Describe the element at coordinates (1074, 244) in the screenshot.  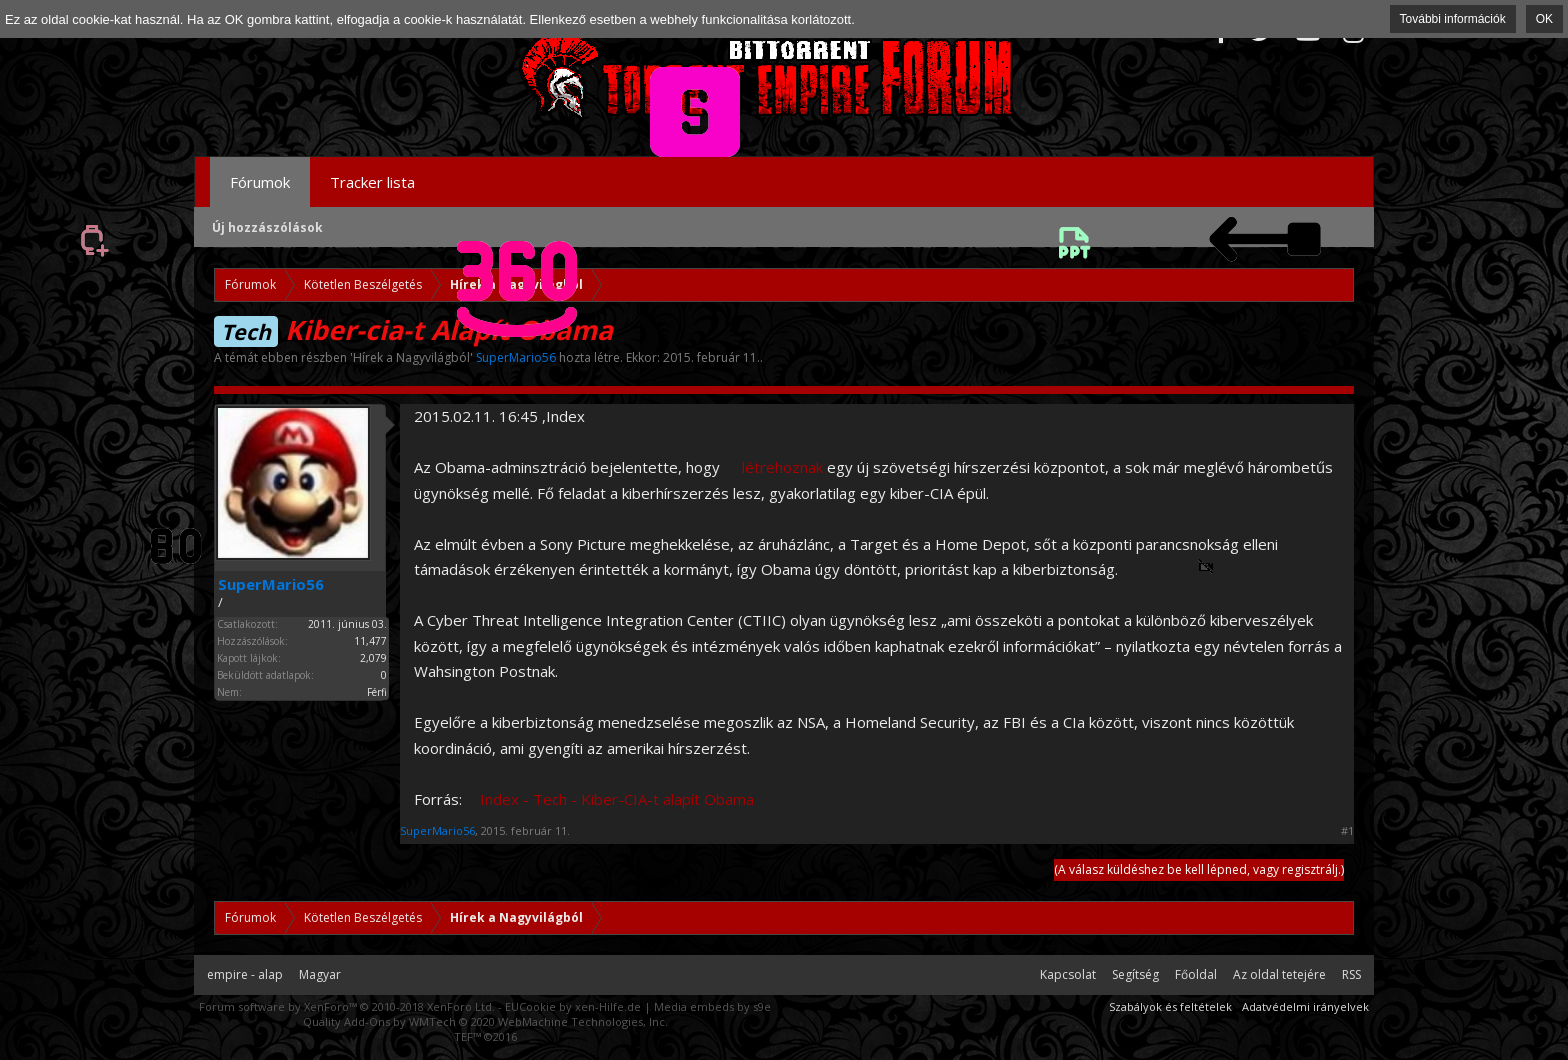
I see `open a PowerPoint presentation file` at that location.